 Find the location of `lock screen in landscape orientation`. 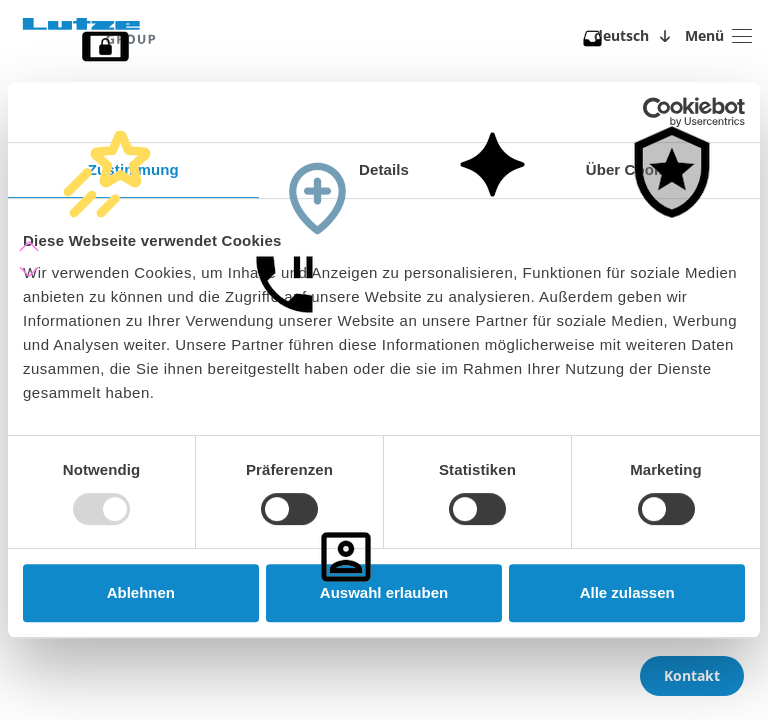

lock screen in landscape orientation is located at coordinates (105, 46).